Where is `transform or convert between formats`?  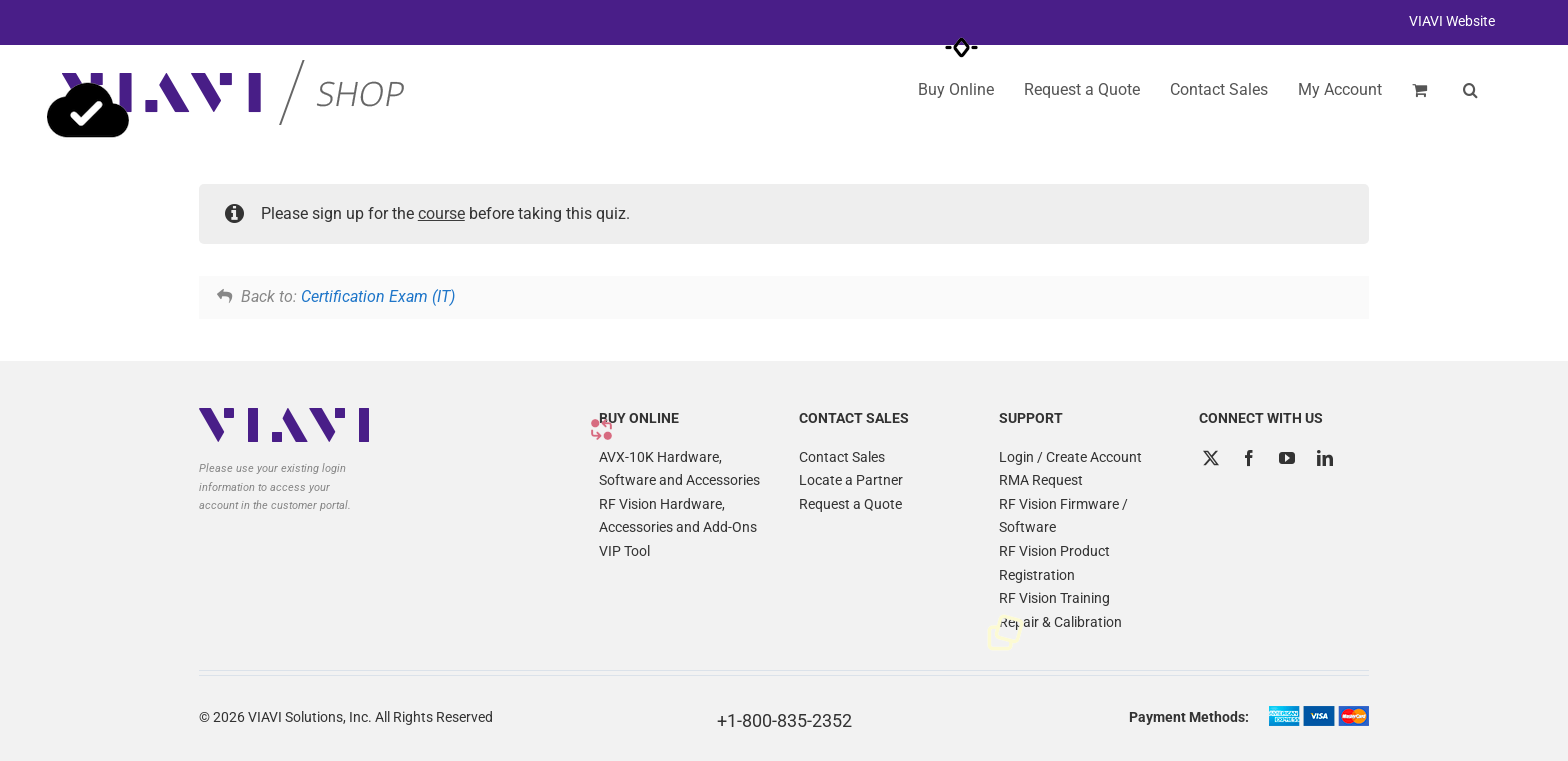 transform or convert between formats is located at coordinates (601, 429).